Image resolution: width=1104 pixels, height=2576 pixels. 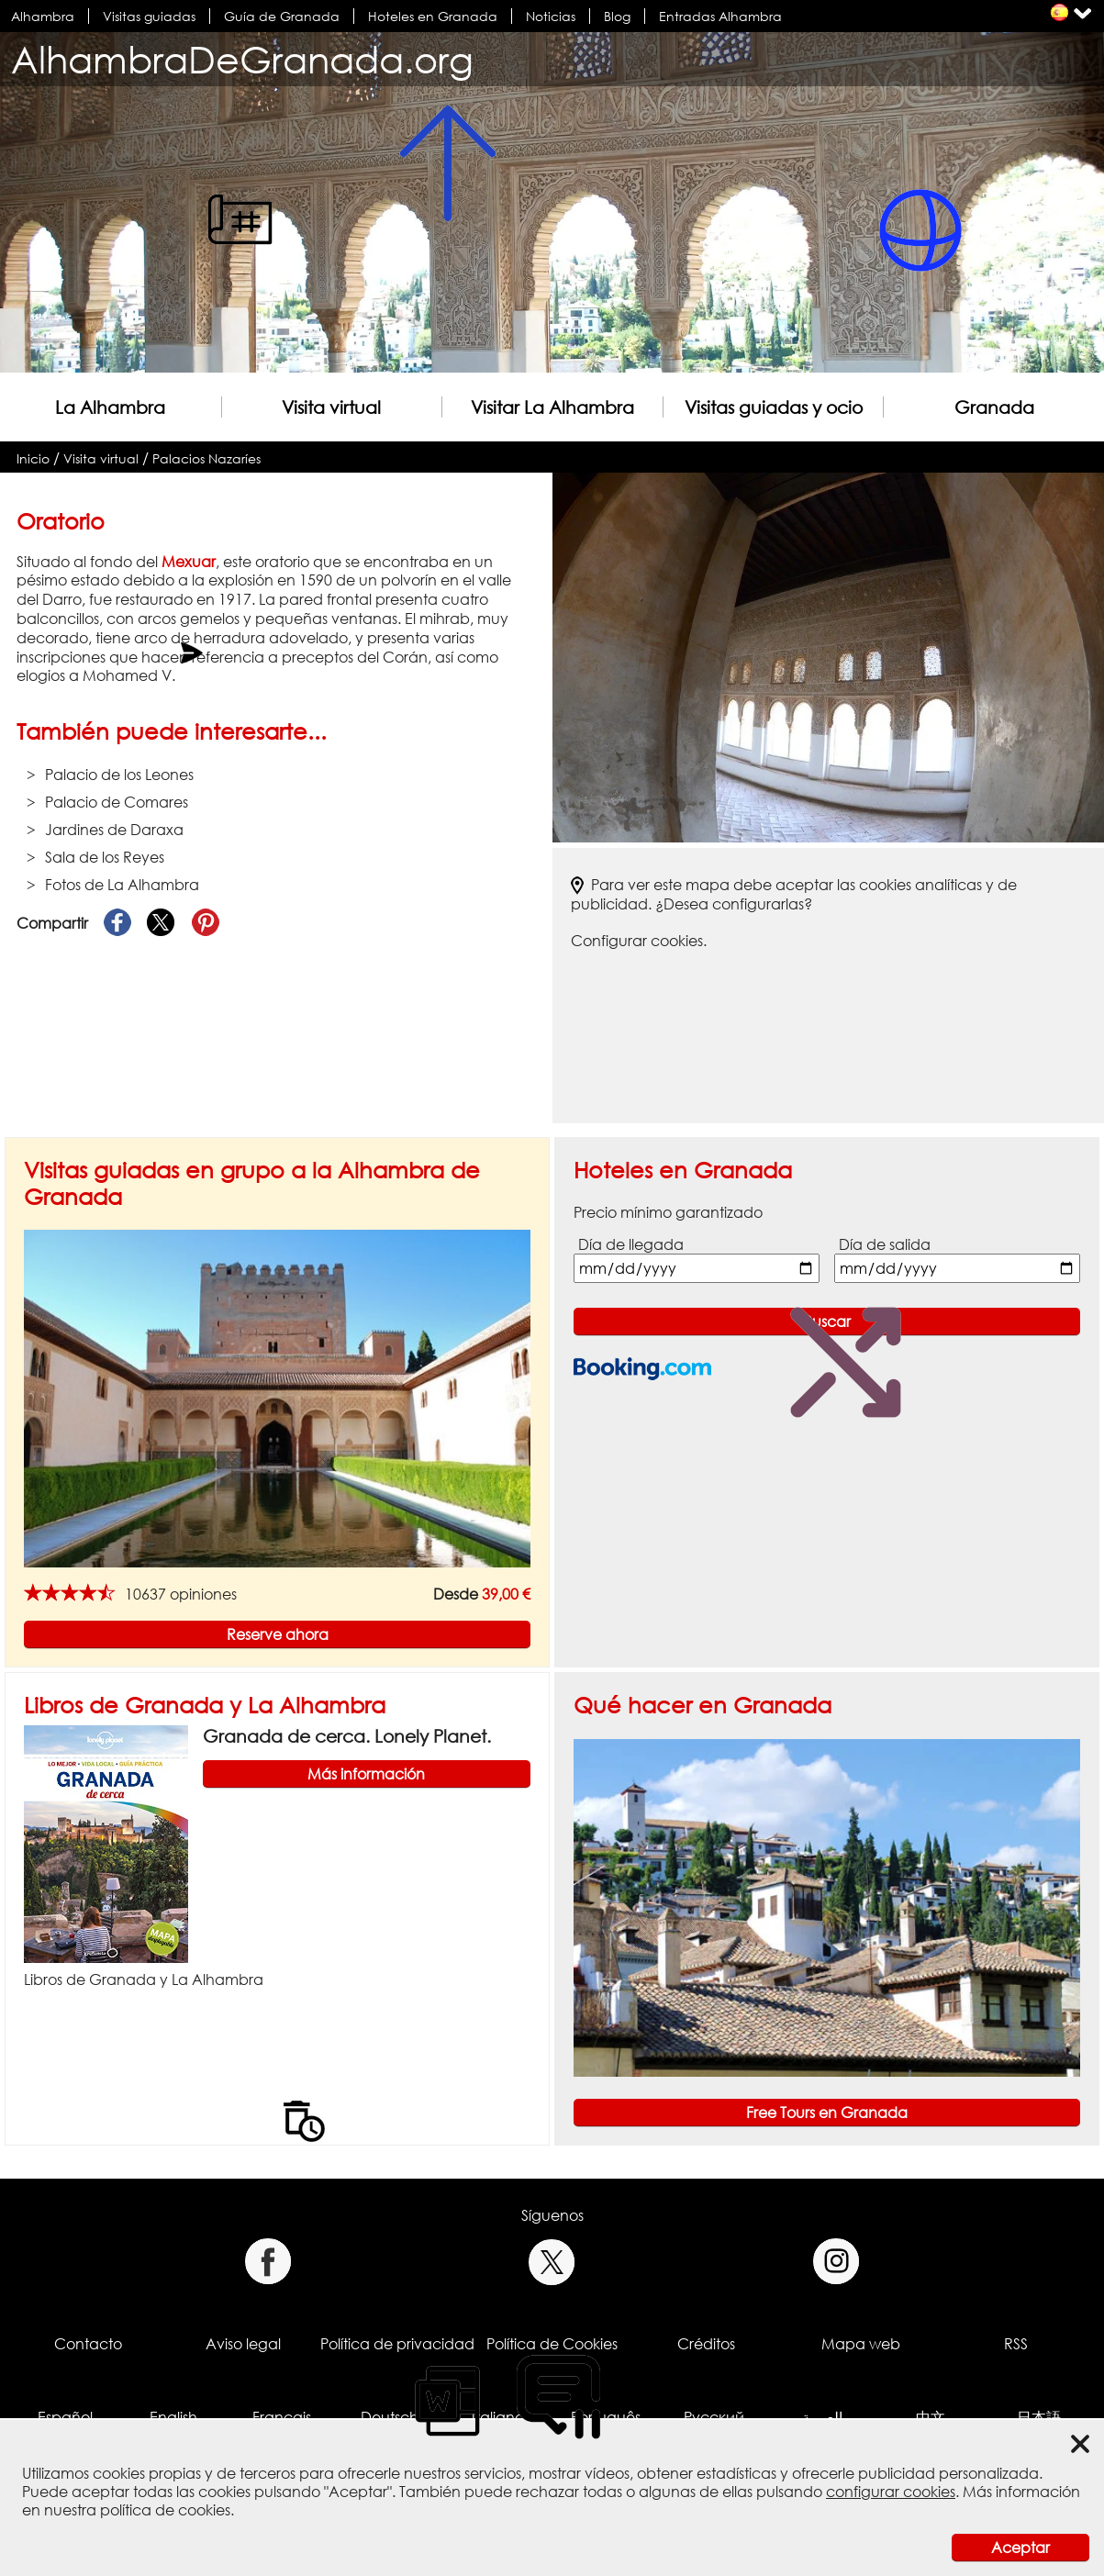 I want to click on send a message, so click(x=191, y=652).